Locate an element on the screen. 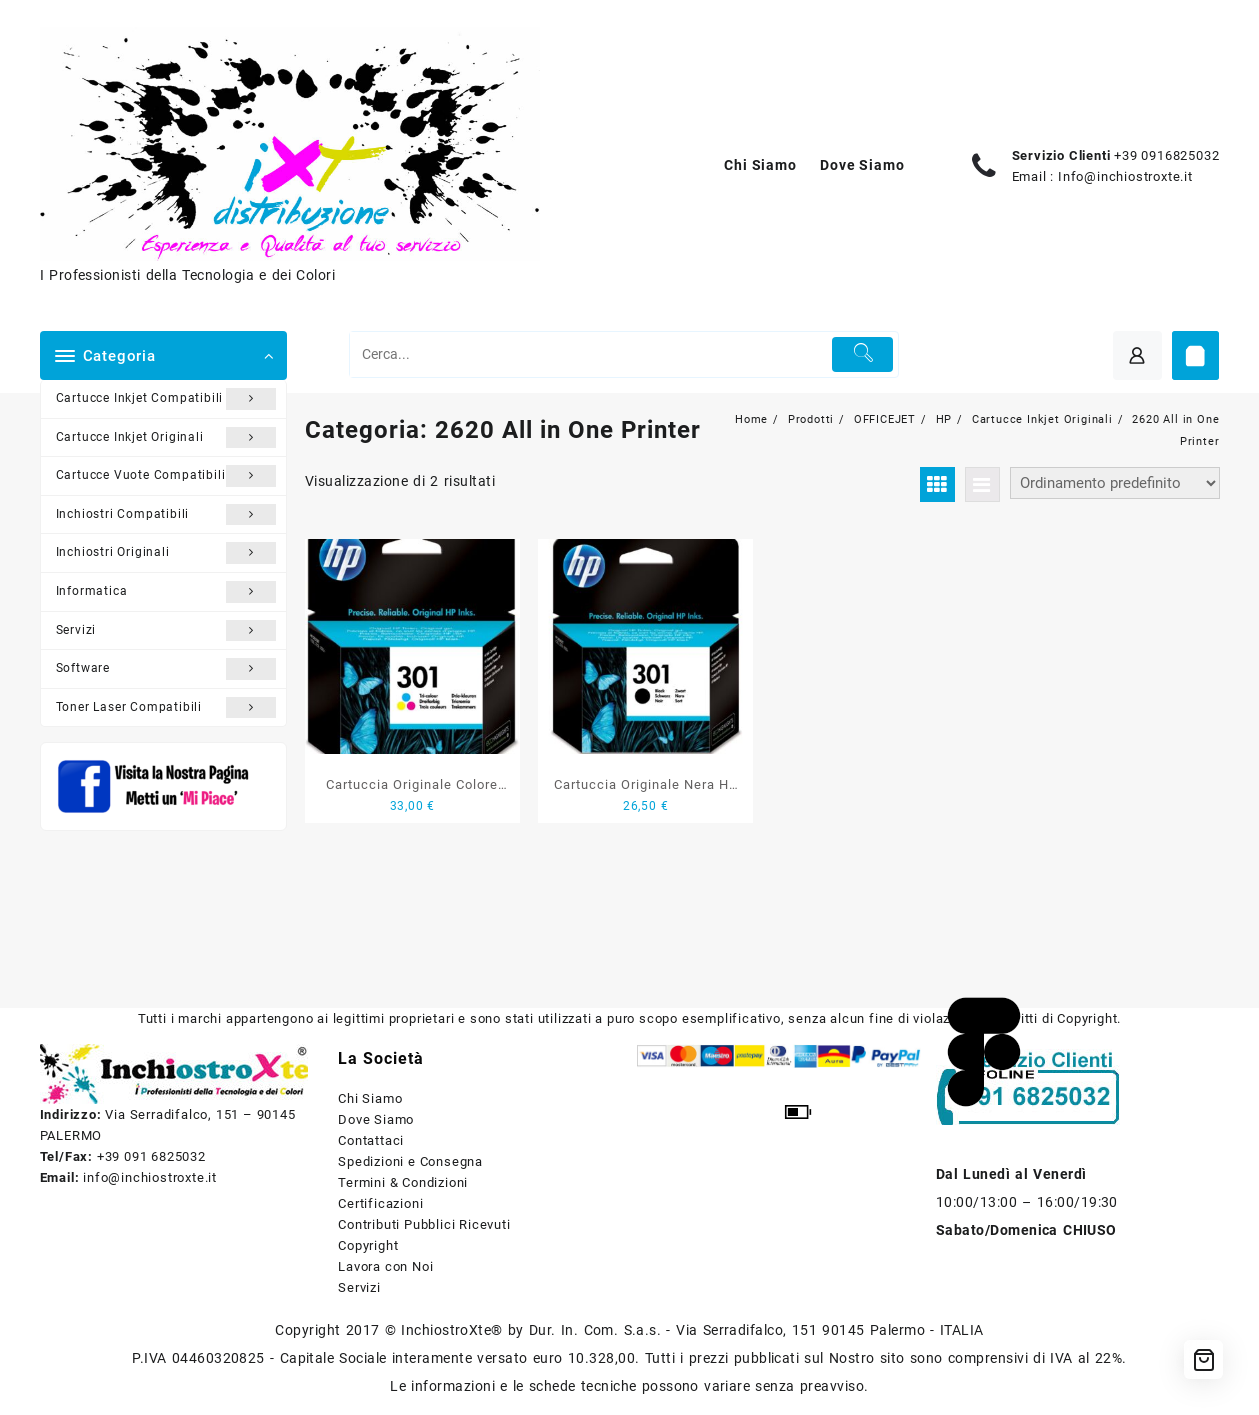 Image resolution: width=1259 pixels, height=1415 pixels. open Figma design tool is located at coordinates (984, 1052).